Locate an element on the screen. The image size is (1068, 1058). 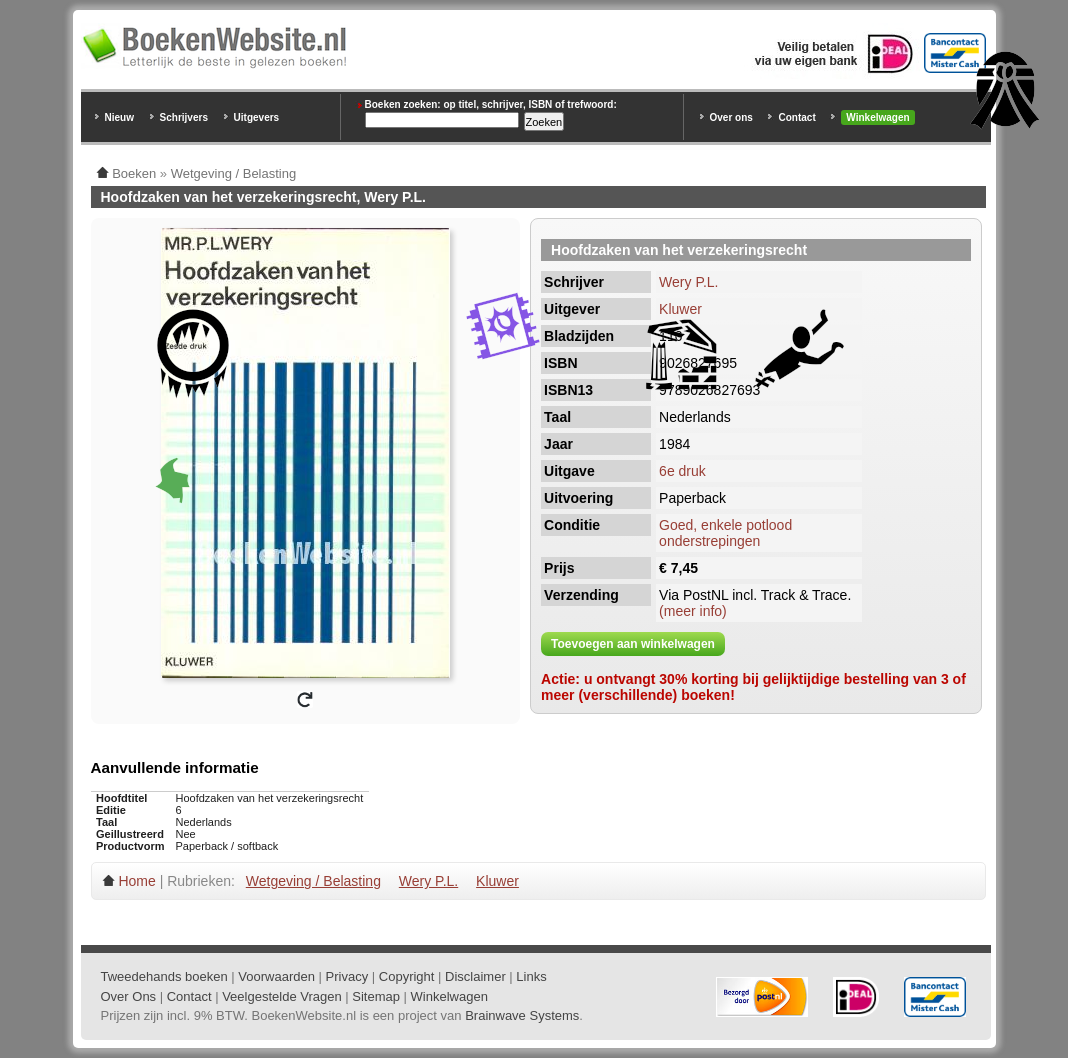
indicates CPU or processor damage is located at coordinates (503, 326).